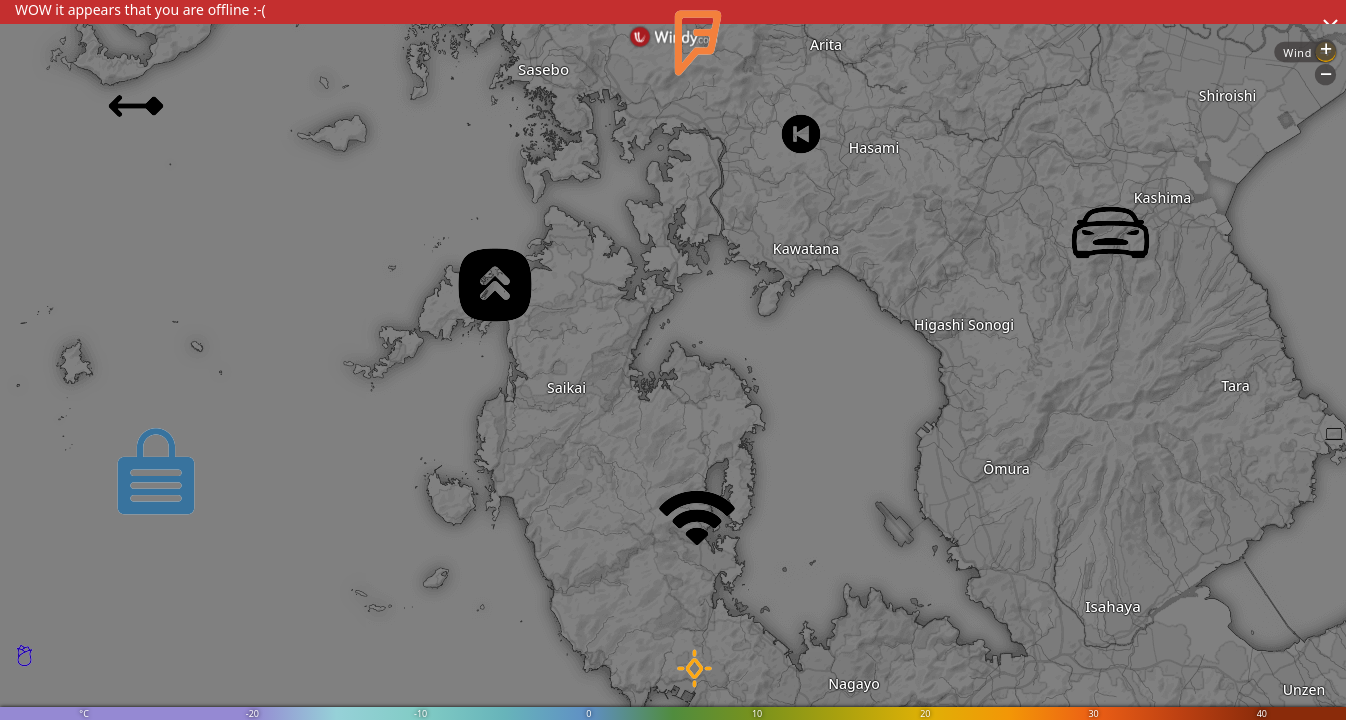 Image resolution: width=1346 pixels, height=720 pixels. I want to click on open foursquare app, so click(698, 43).